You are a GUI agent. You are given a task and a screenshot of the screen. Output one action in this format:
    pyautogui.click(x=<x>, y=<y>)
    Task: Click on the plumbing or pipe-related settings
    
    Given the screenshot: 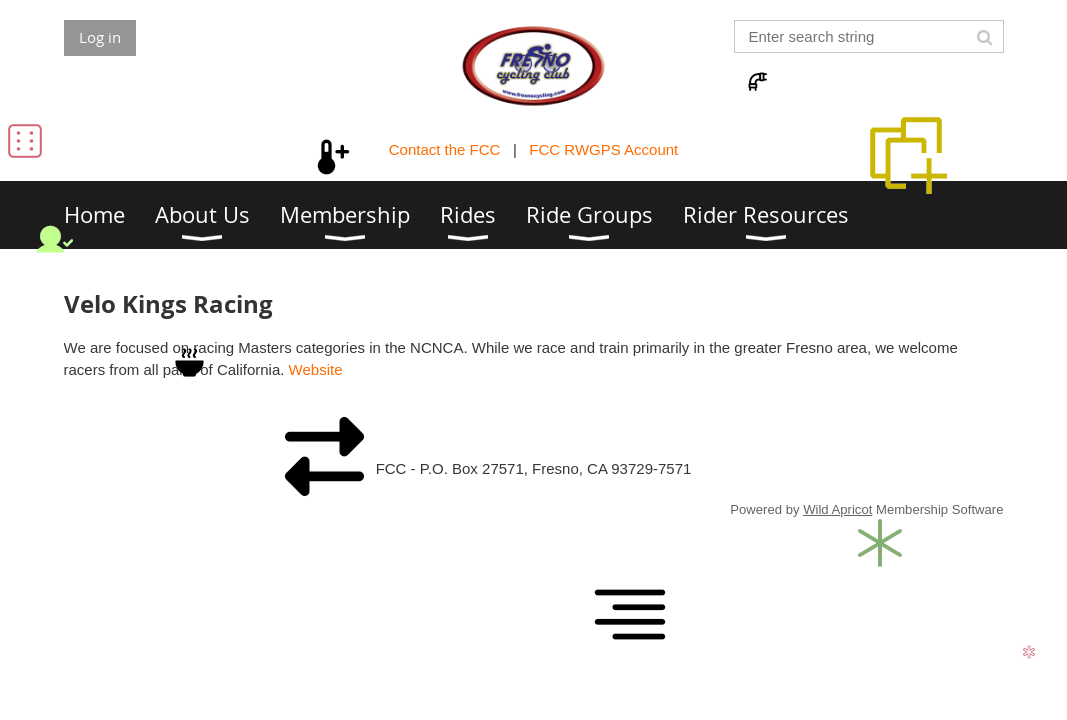 What is the action you would take?
    pyautogui.click(x=757, y=81)
    